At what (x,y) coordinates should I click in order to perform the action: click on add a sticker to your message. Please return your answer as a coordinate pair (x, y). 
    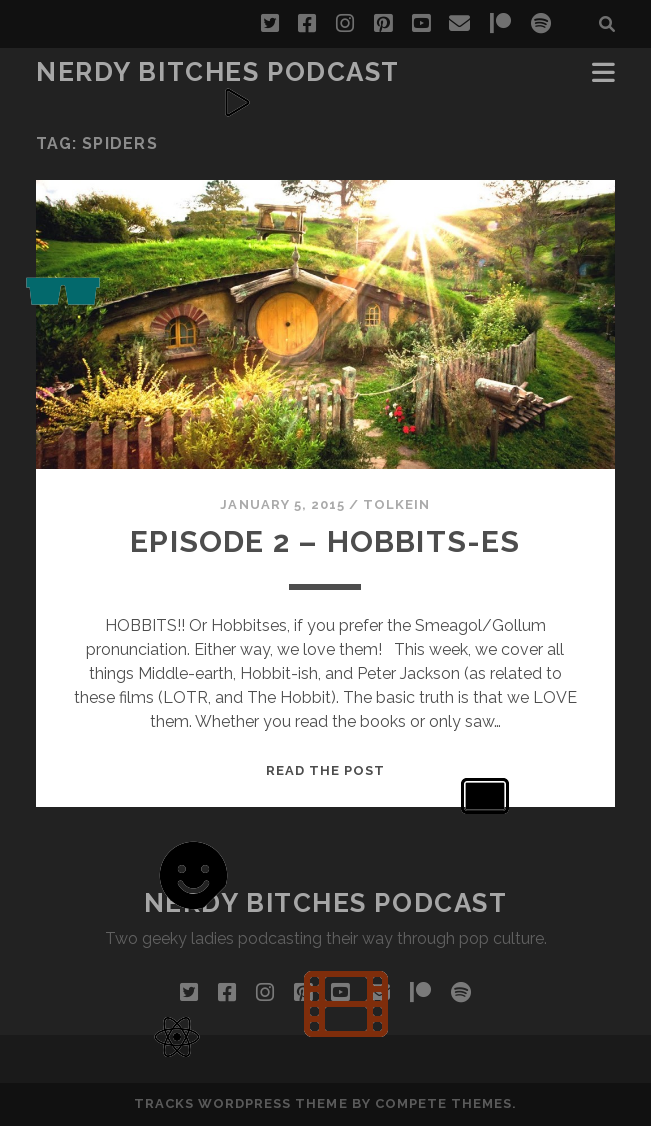
    Looking at the image, I should click on (193, 875).